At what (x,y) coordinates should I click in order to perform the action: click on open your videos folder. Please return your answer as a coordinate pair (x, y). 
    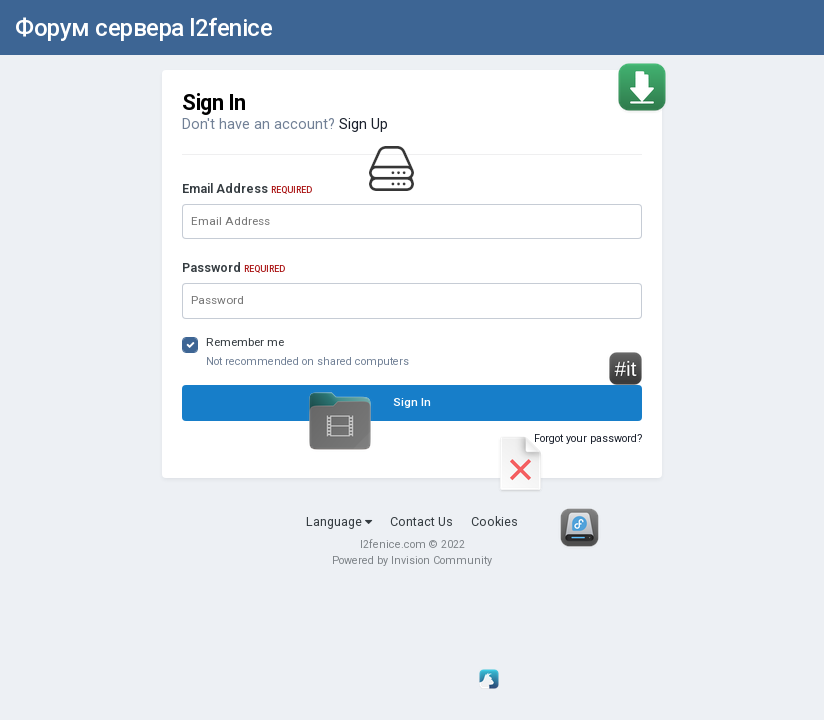
    Looking at the image, I should click on (340, 421).